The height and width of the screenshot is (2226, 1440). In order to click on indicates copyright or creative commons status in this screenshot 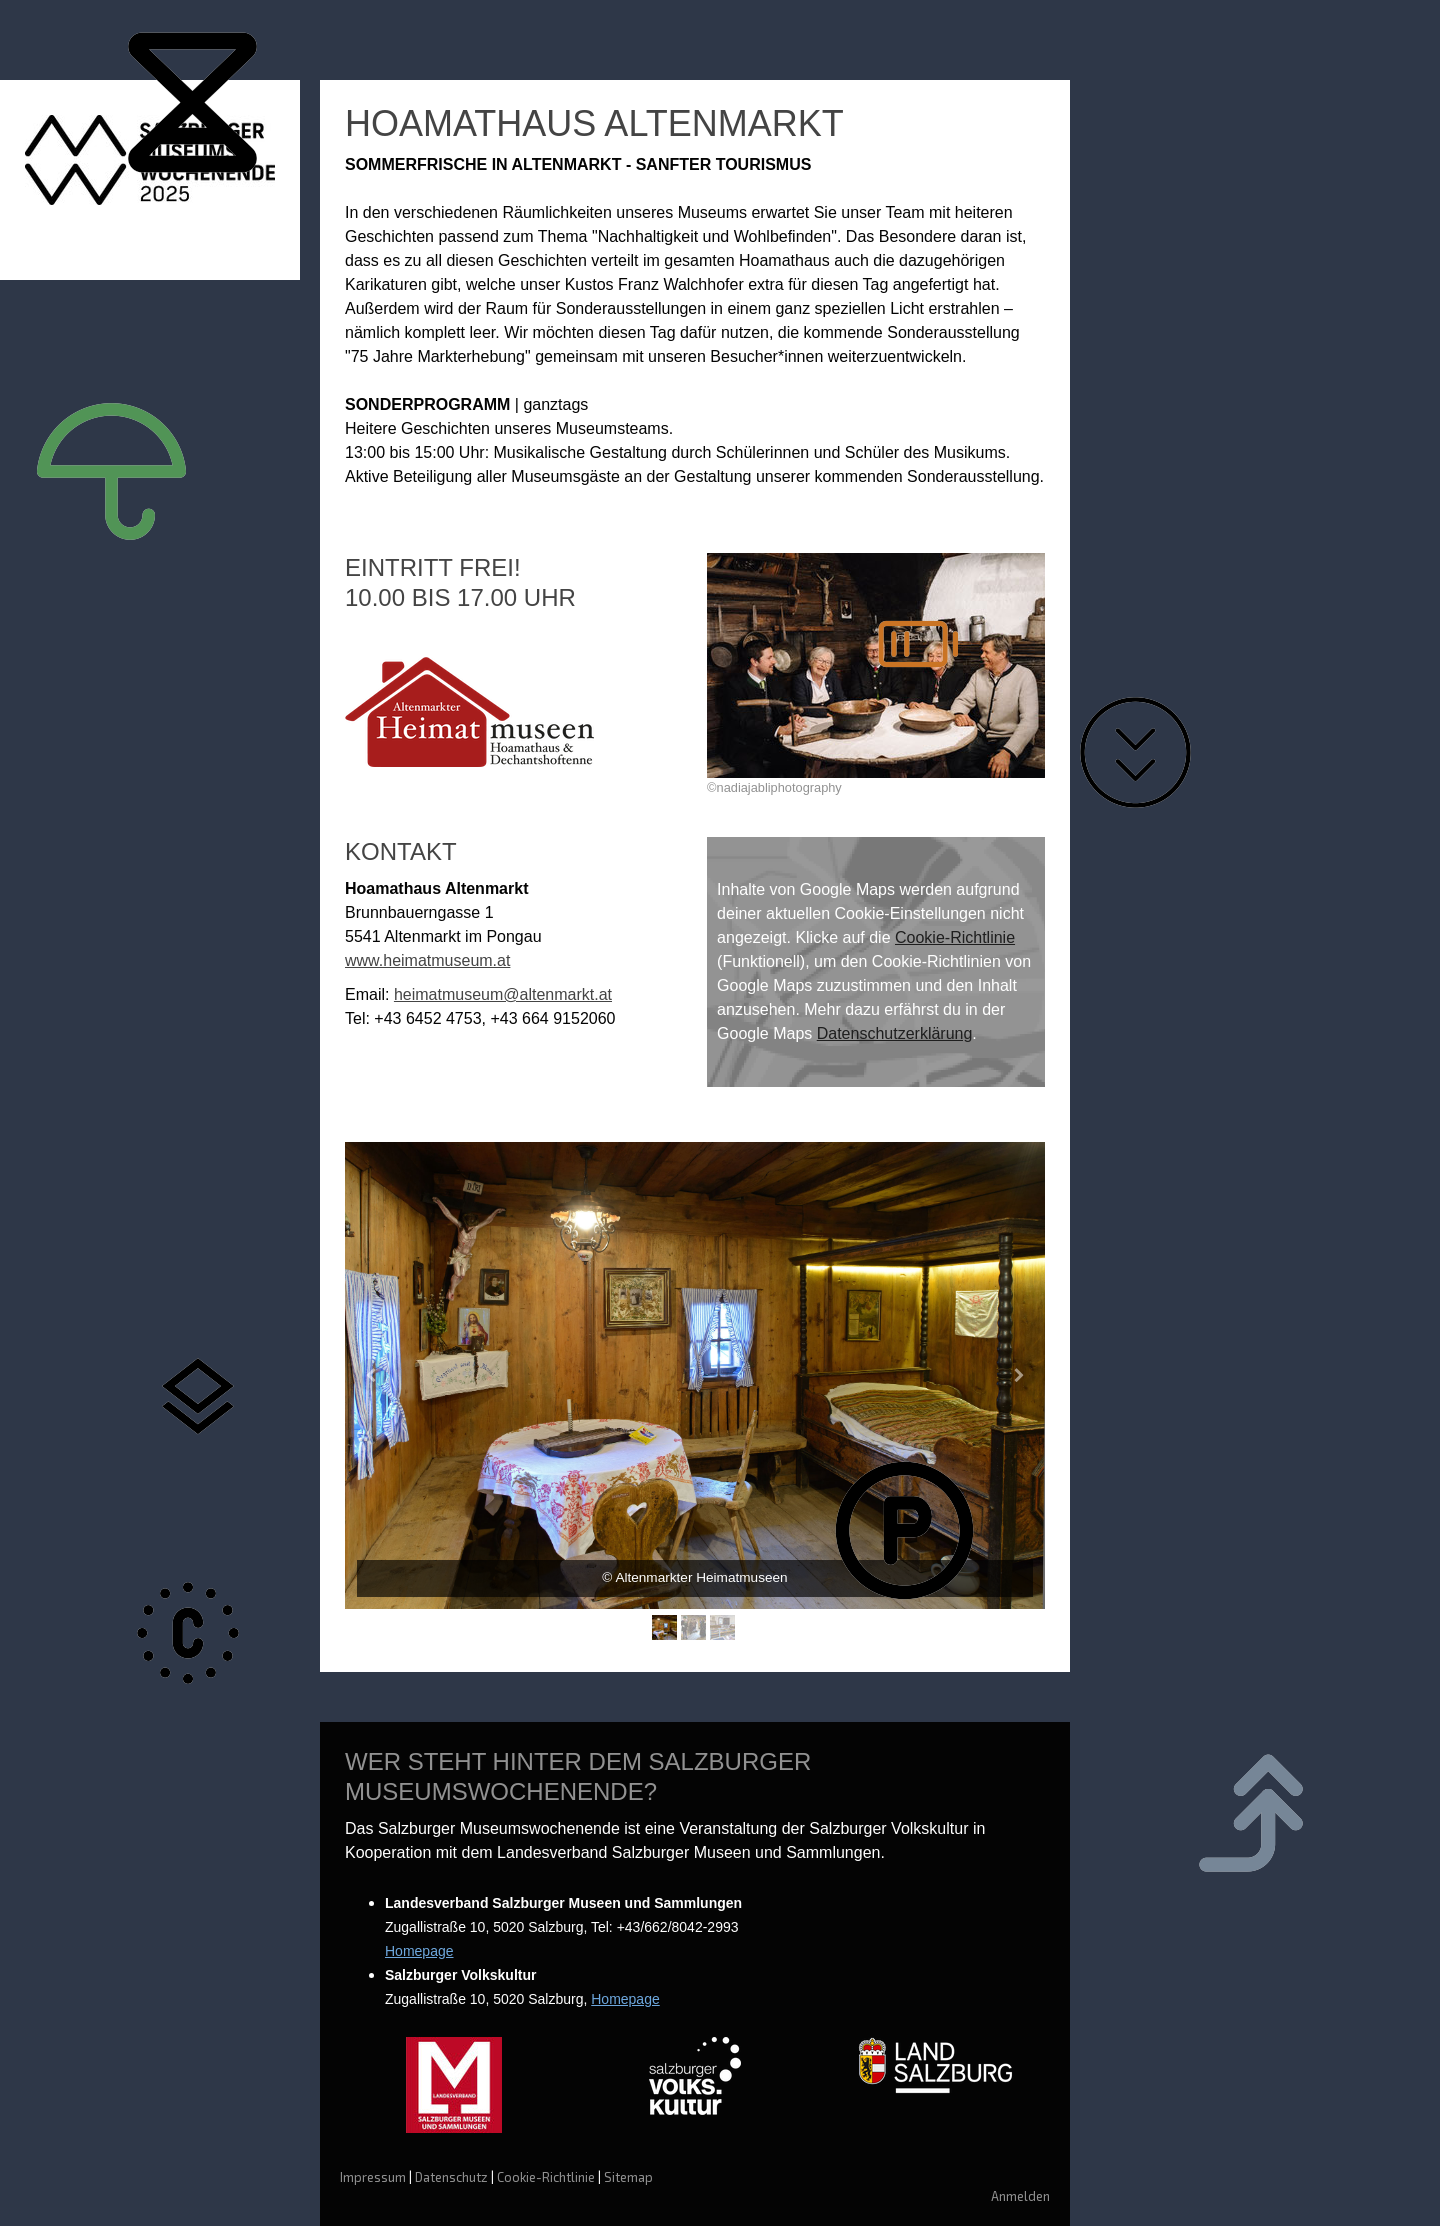, I will do `click(188, 1633)`.